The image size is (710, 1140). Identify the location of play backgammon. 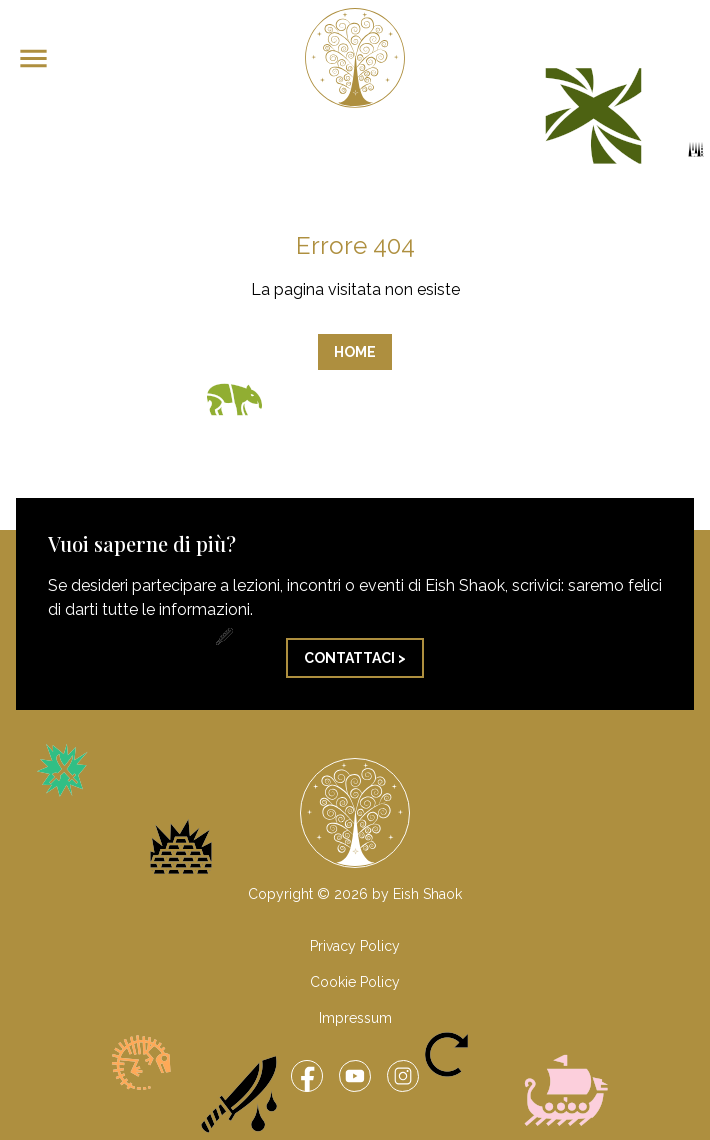
(696, 149).